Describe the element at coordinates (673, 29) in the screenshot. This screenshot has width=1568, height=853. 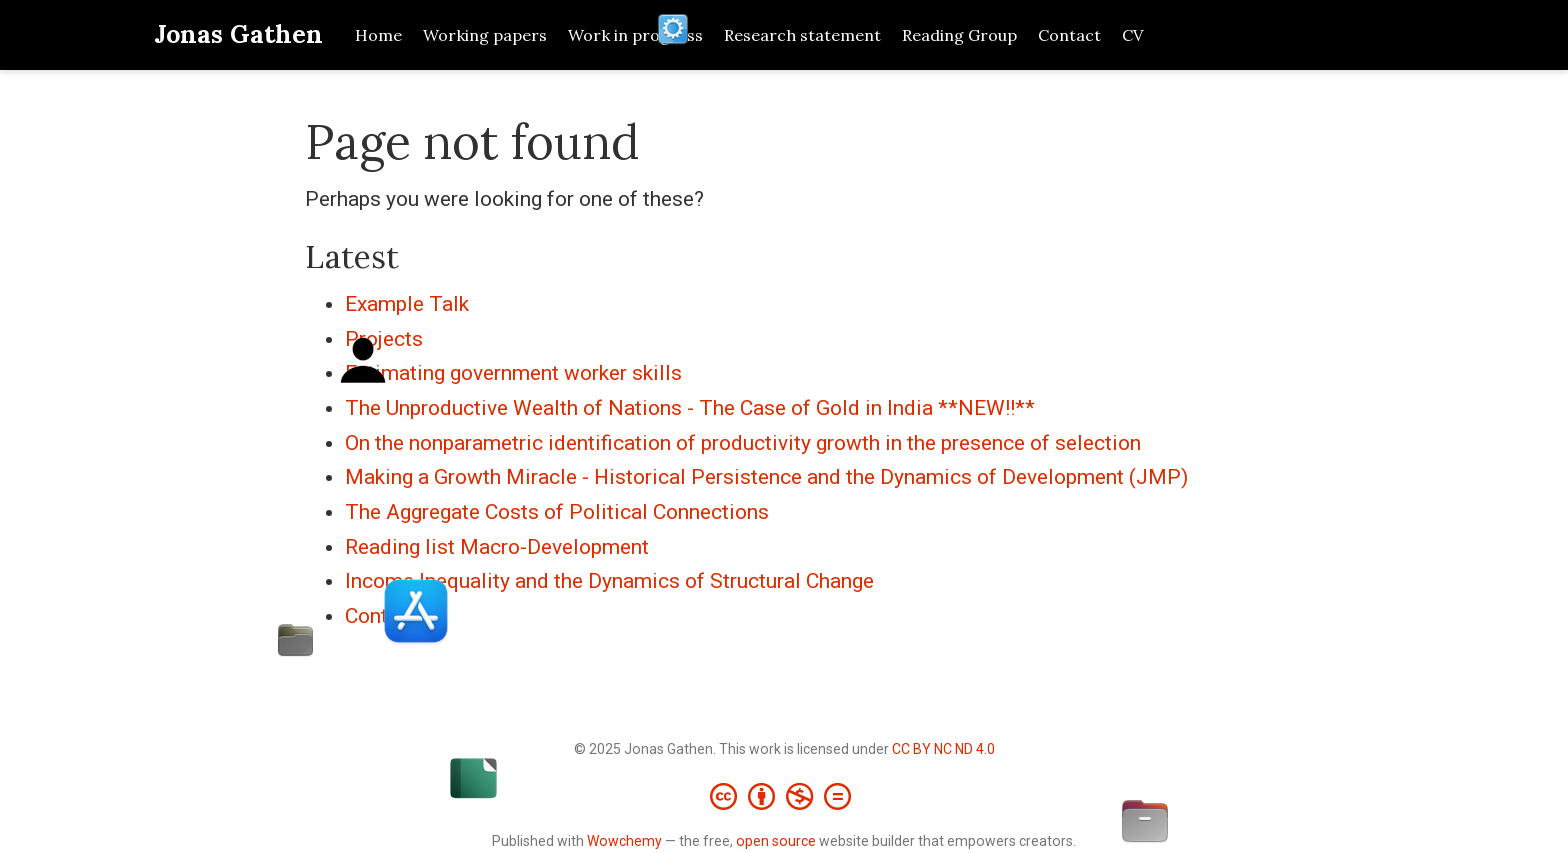
I see `access system runtime components` at that location.